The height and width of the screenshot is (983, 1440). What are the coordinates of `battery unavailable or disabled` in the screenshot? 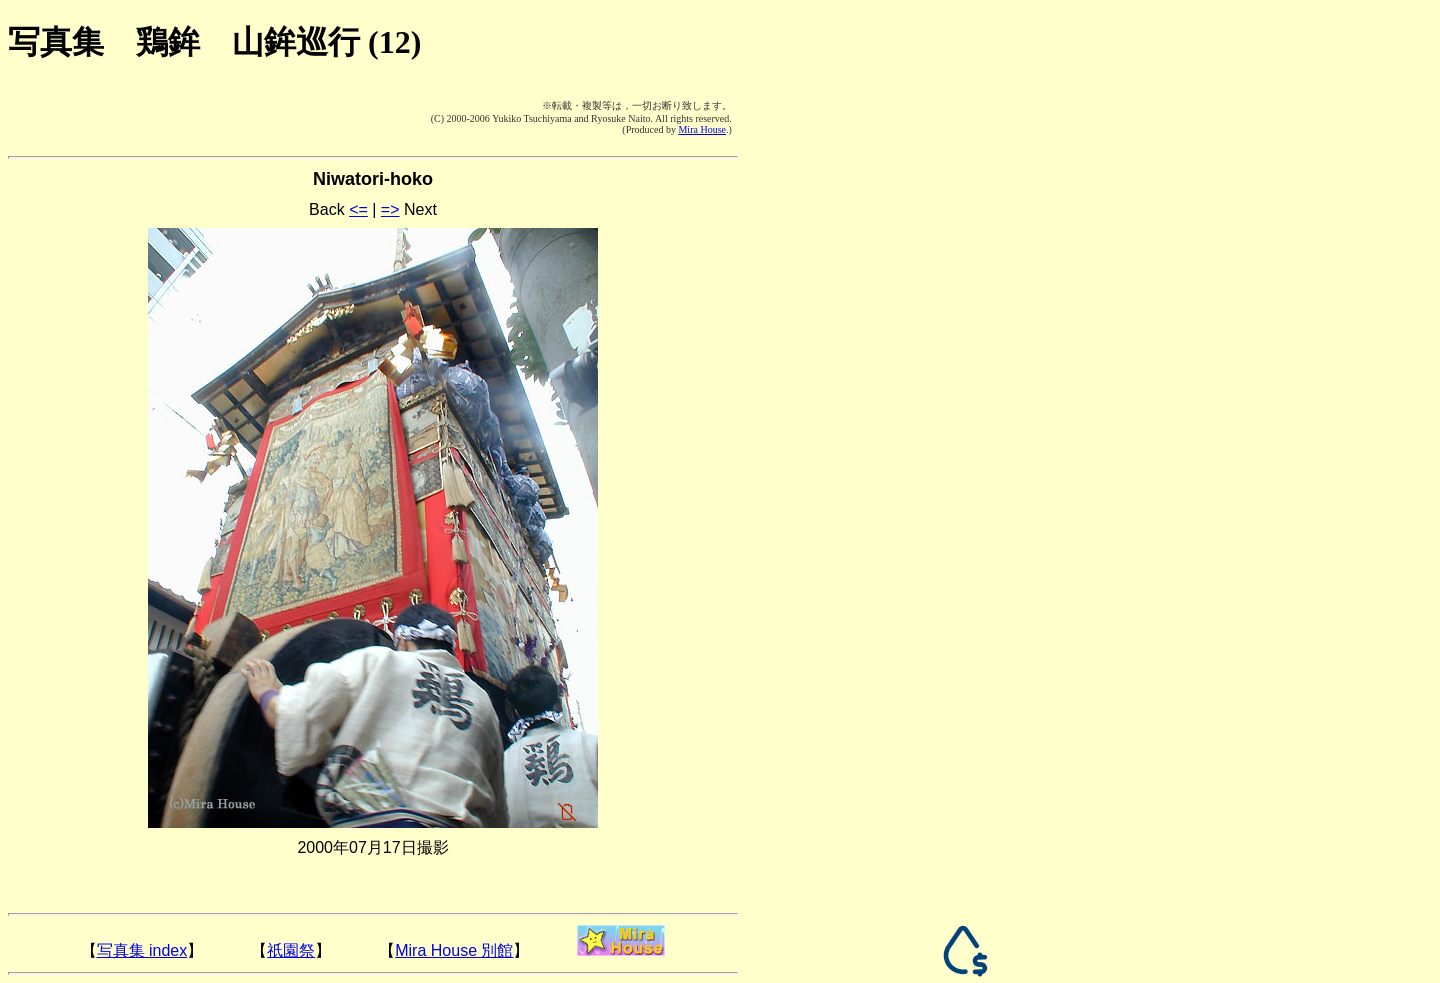 It's located at (567, 812).